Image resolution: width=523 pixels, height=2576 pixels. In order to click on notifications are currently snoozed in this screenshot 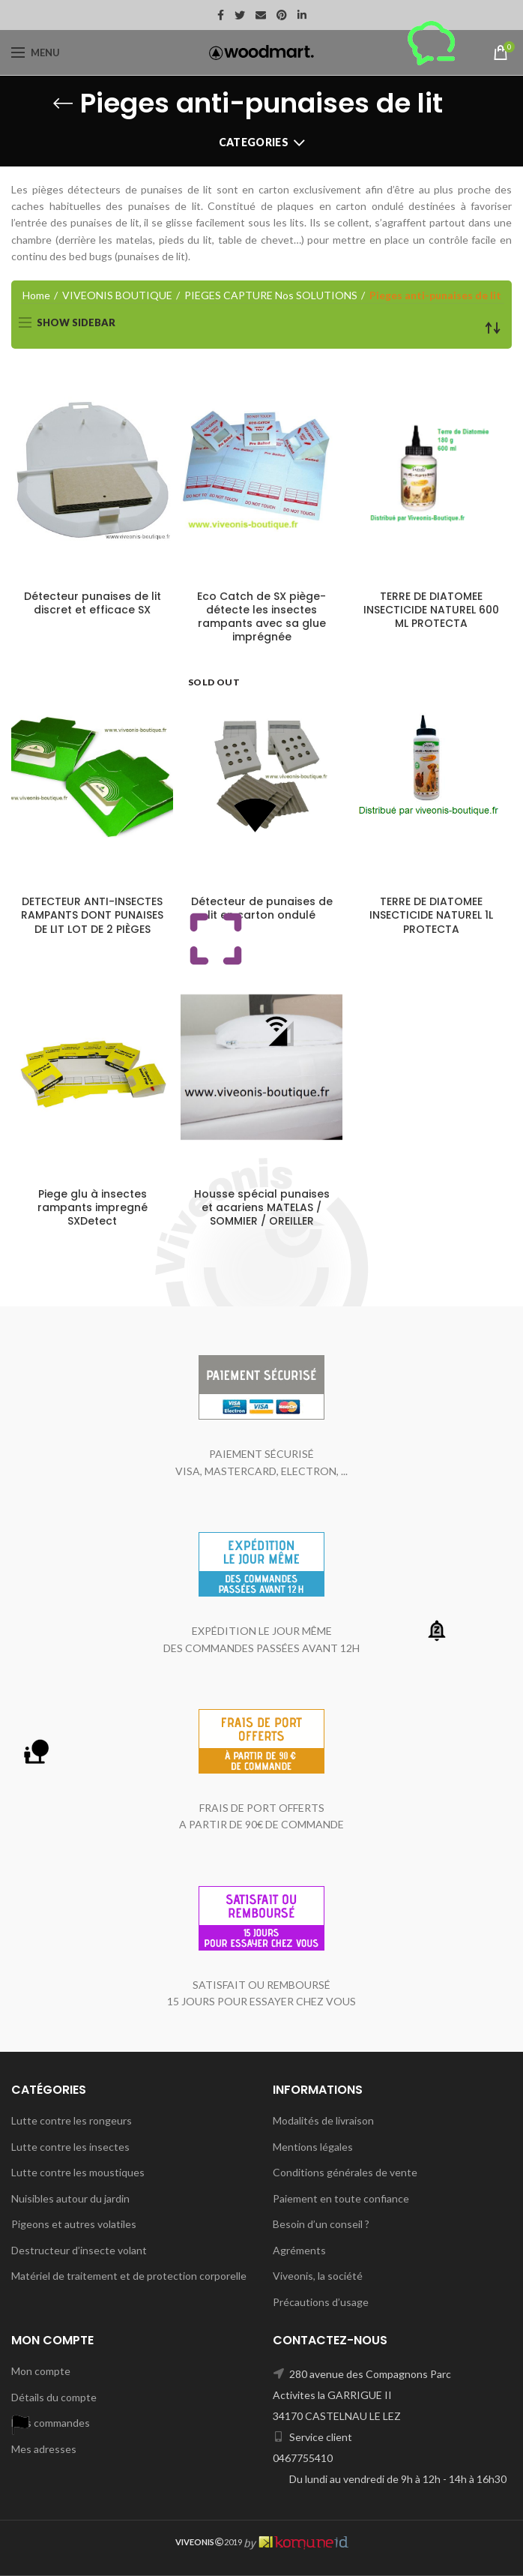, I will do `click(437, 1630)`.